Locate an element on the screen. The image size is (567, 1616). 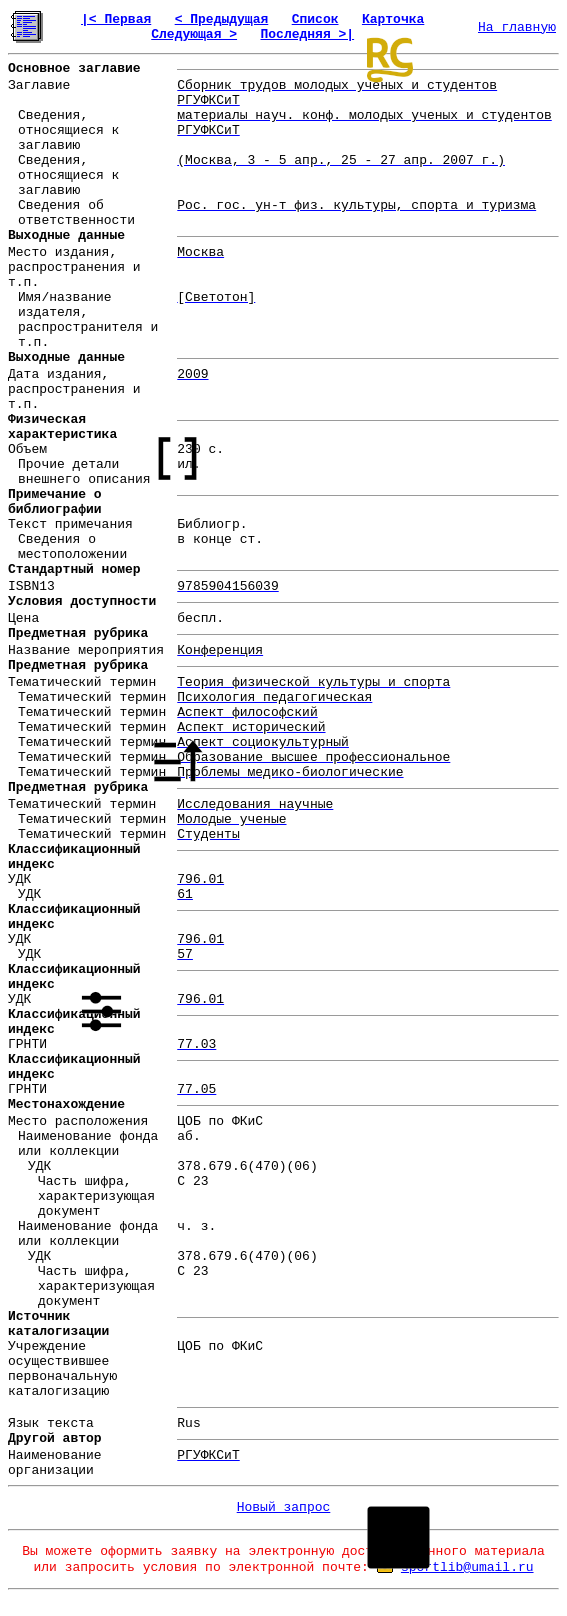
RevenueCat company logo is located at coordinates (390, 60).